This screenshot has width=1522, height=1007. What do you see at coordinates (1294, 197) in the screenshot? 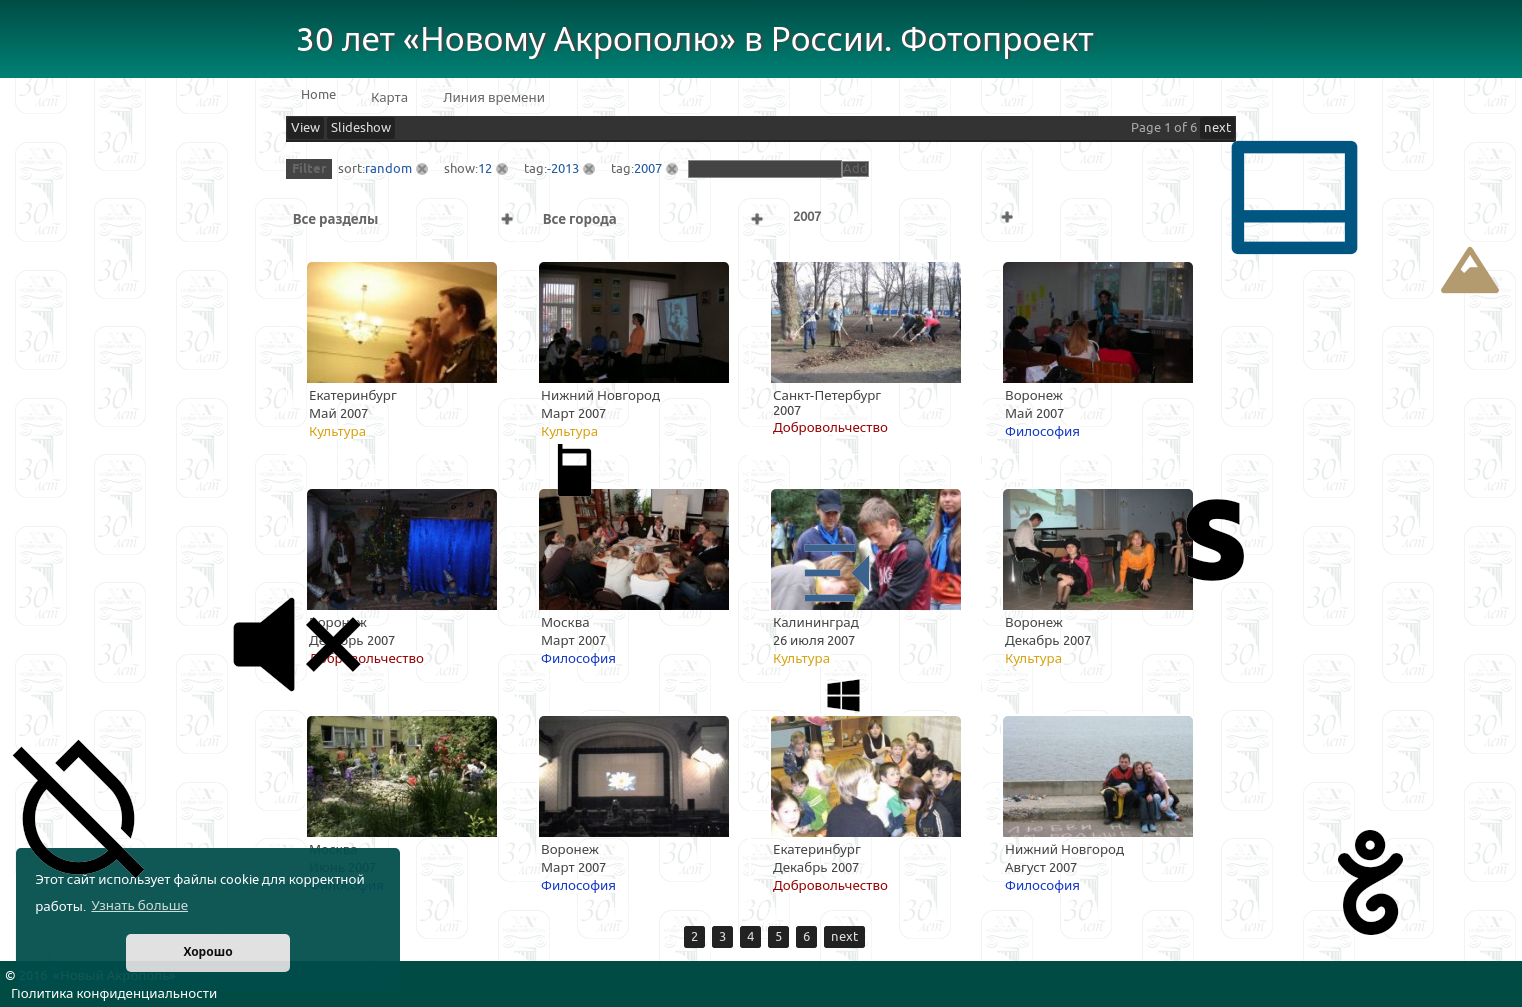
I see `switch to bottom panel layout` at bounding box center [1294, 197].